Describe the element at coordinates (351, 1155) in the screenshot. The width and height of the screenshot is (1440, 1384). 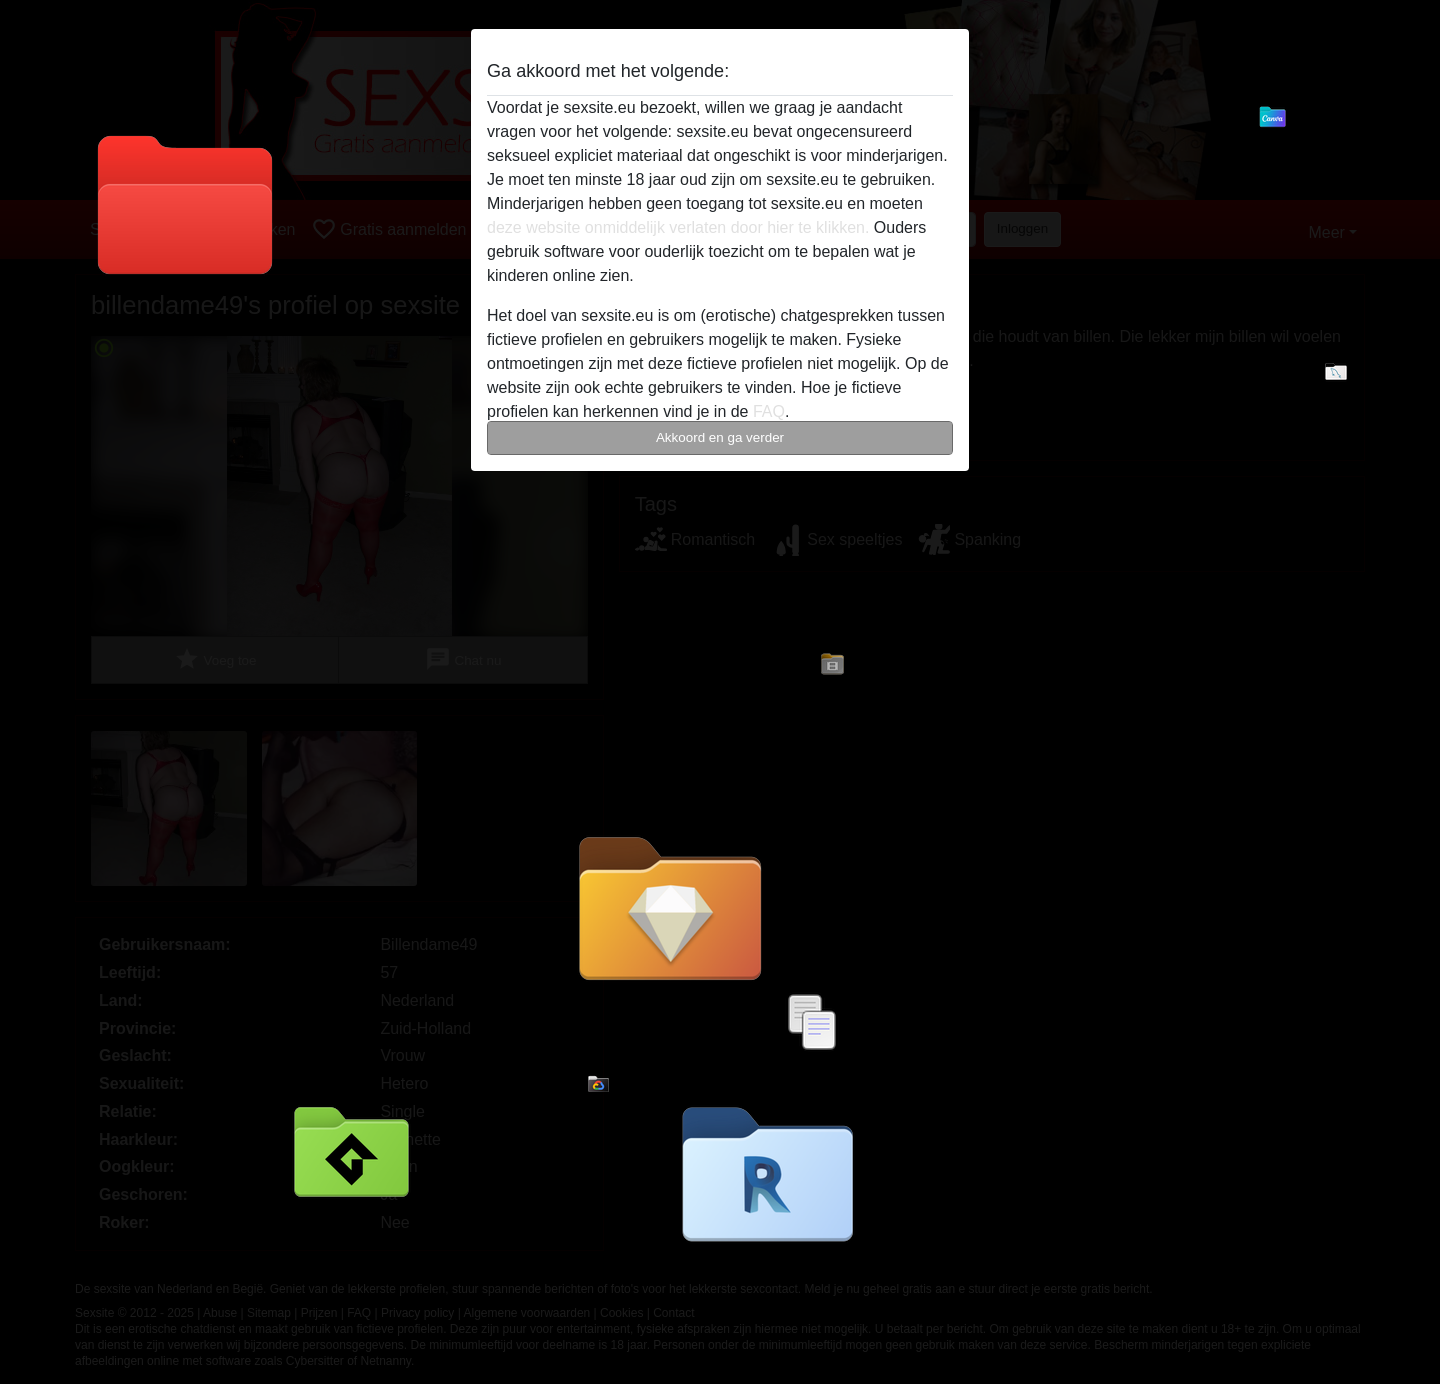
I see `open game maker studio project folder` at that location.